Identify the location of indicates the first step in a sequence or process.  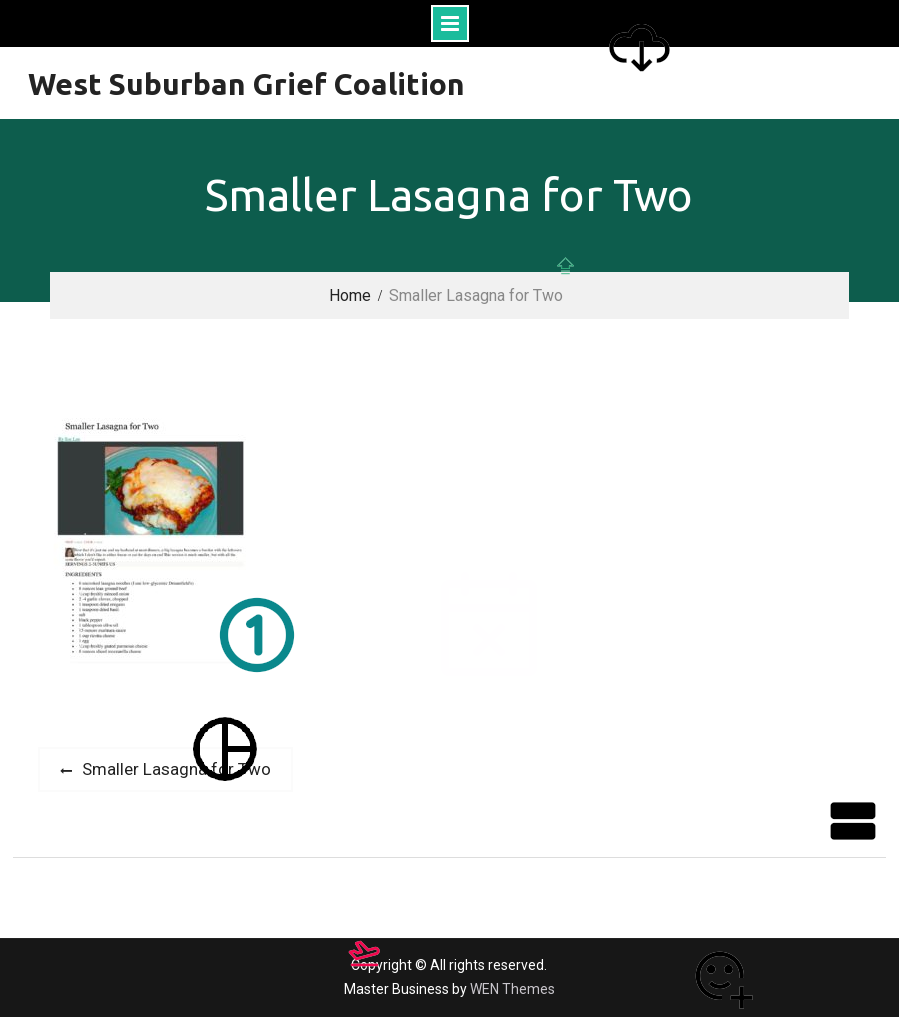
(257, 635).